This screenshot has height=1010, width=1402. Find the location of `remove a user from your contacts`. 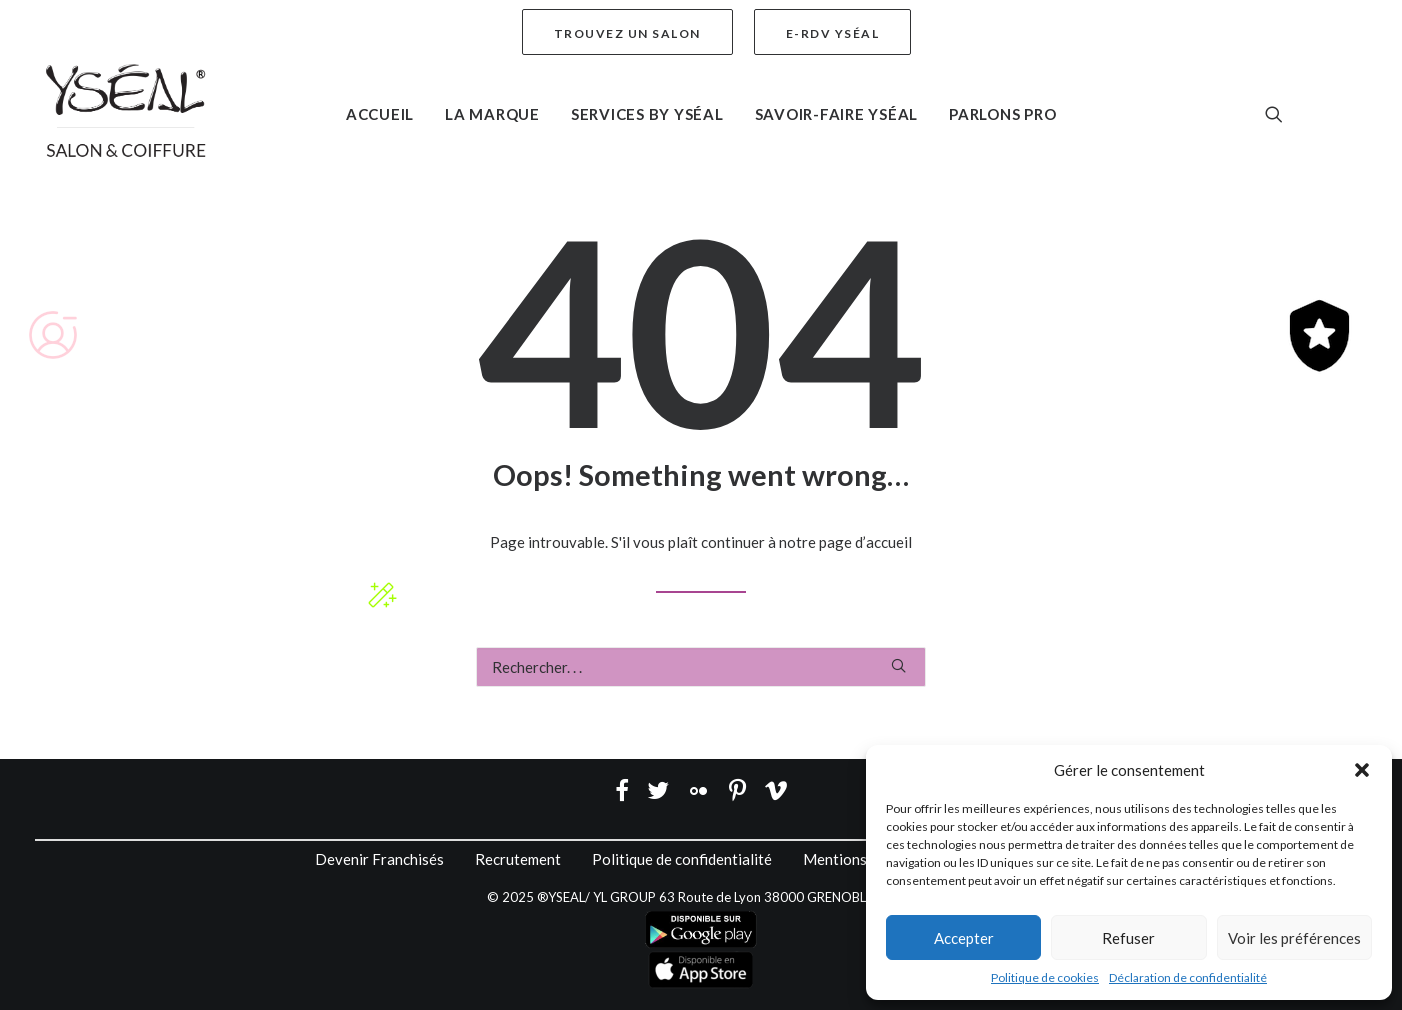

remove a user from your contacts is located at coordinates (53, 335).